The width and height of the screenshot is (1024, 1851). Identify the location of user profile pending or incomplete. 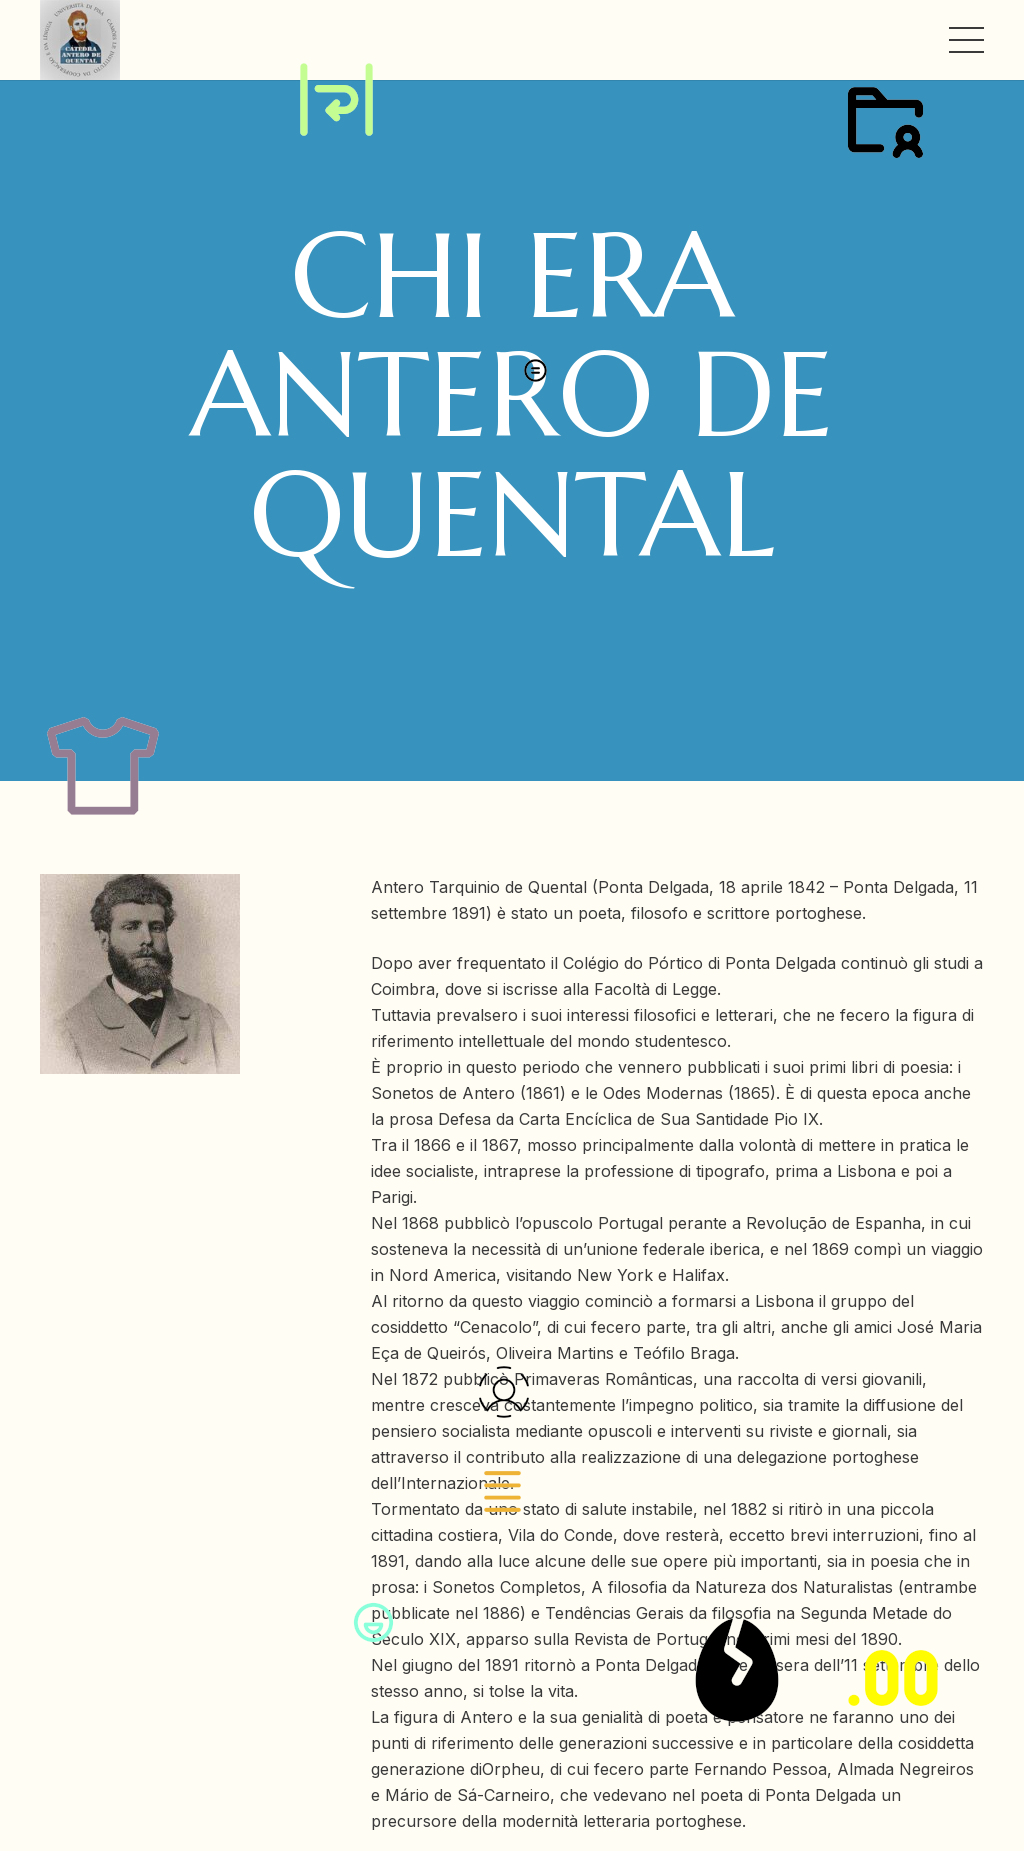
(504, 1392).